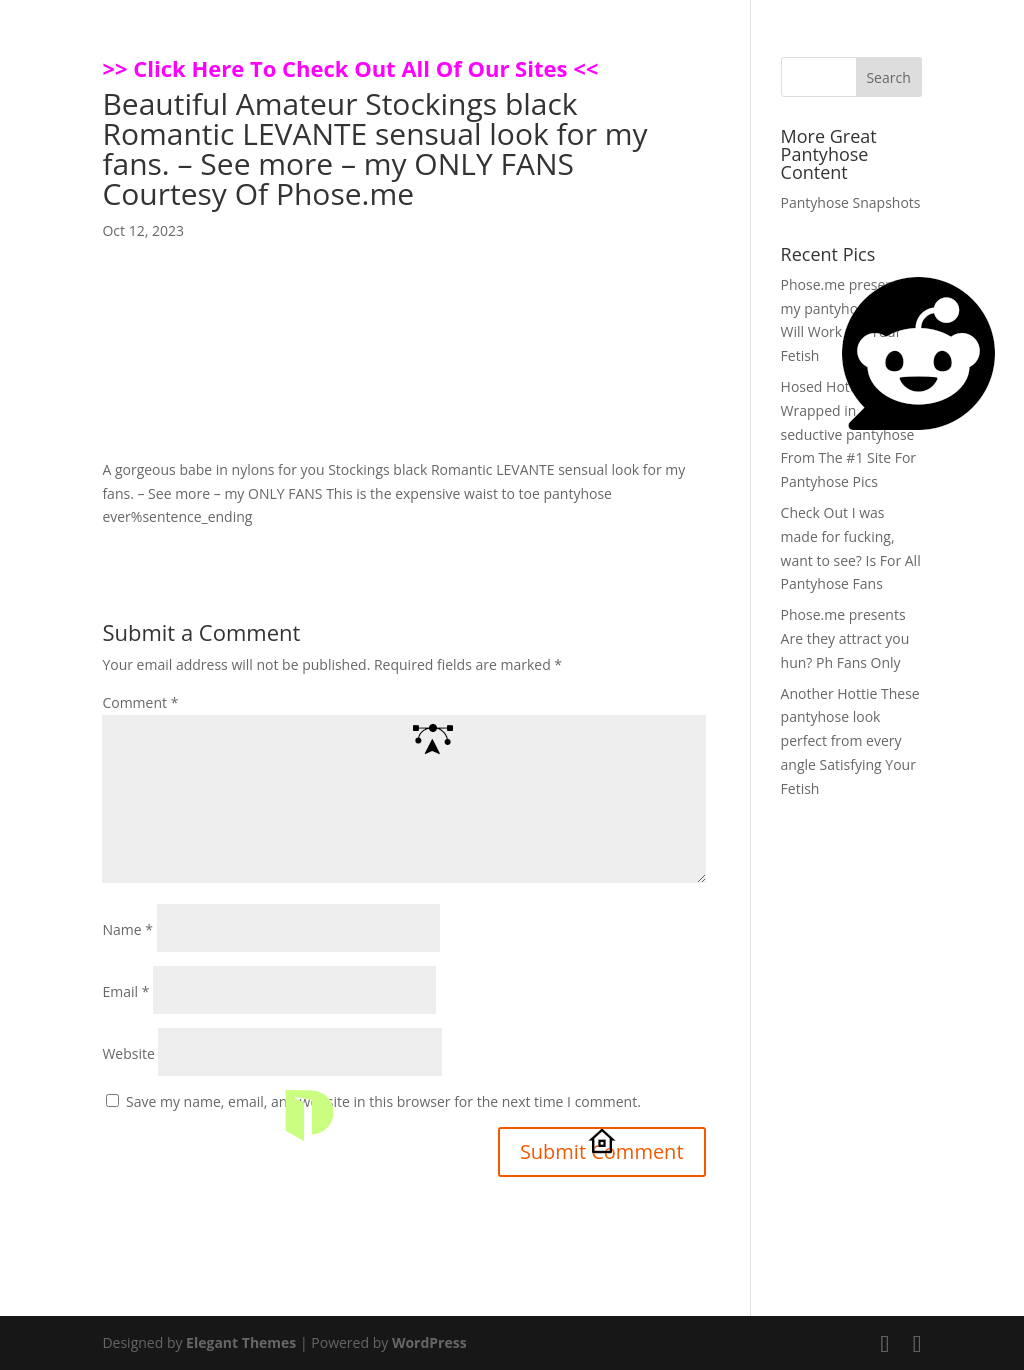  I want to click on SVGtrace logo, so click(433, 739).